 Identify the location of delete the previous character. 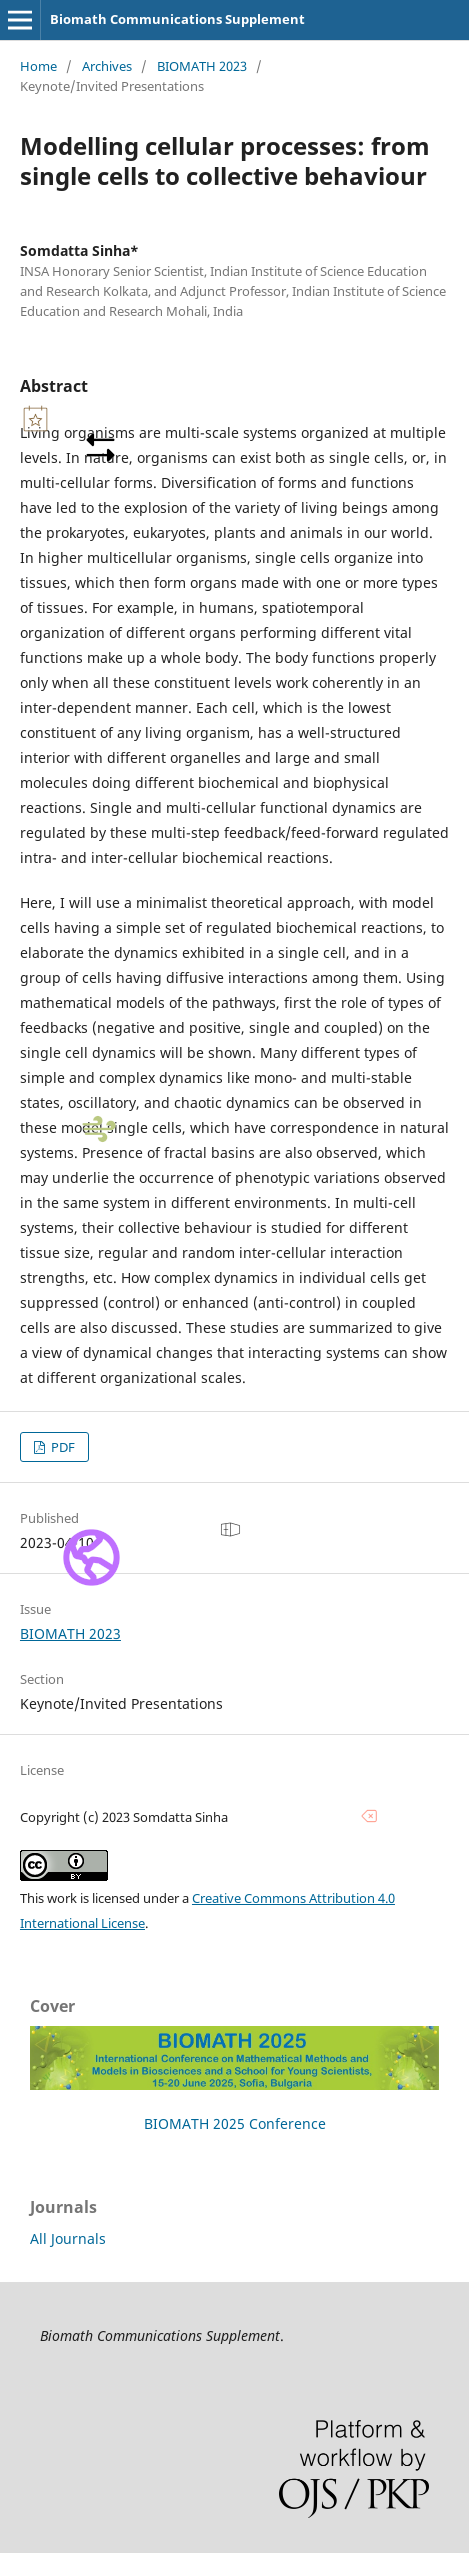
(369, 1816).